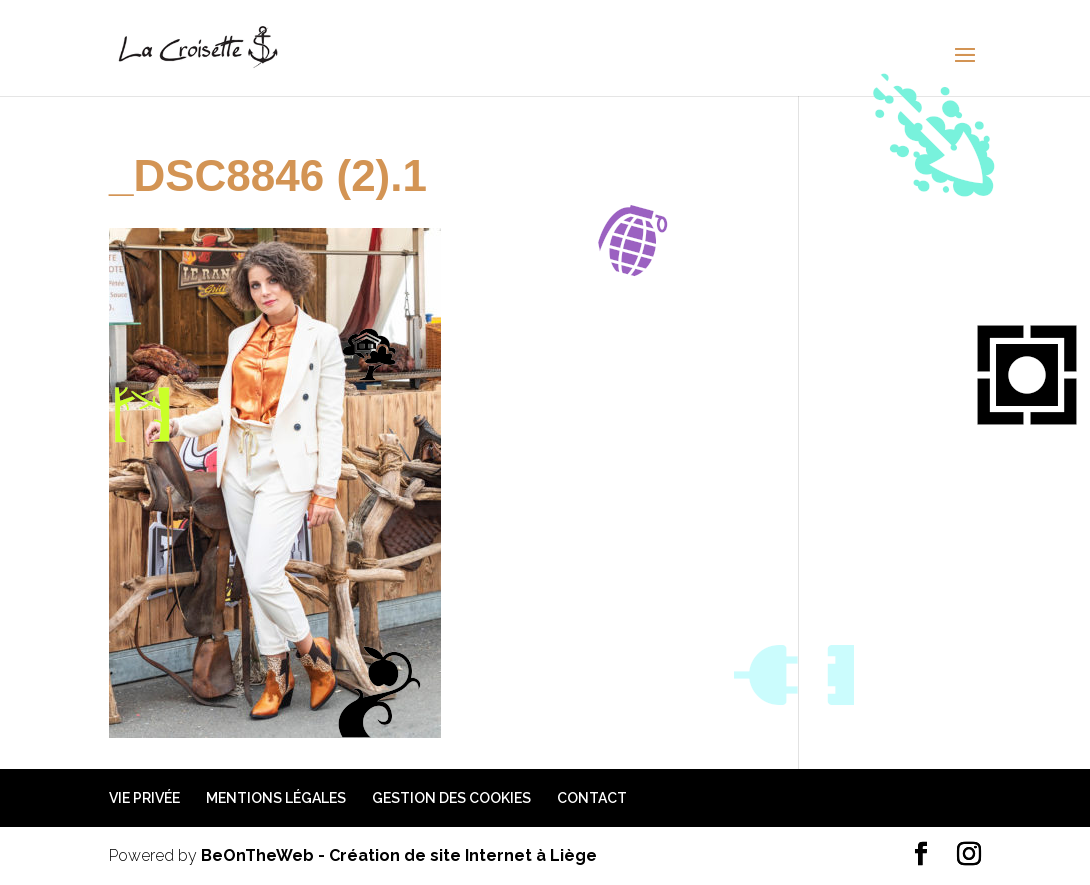  I want to click on indicates plant fruiting stage in gardening game, so click(377, 692).